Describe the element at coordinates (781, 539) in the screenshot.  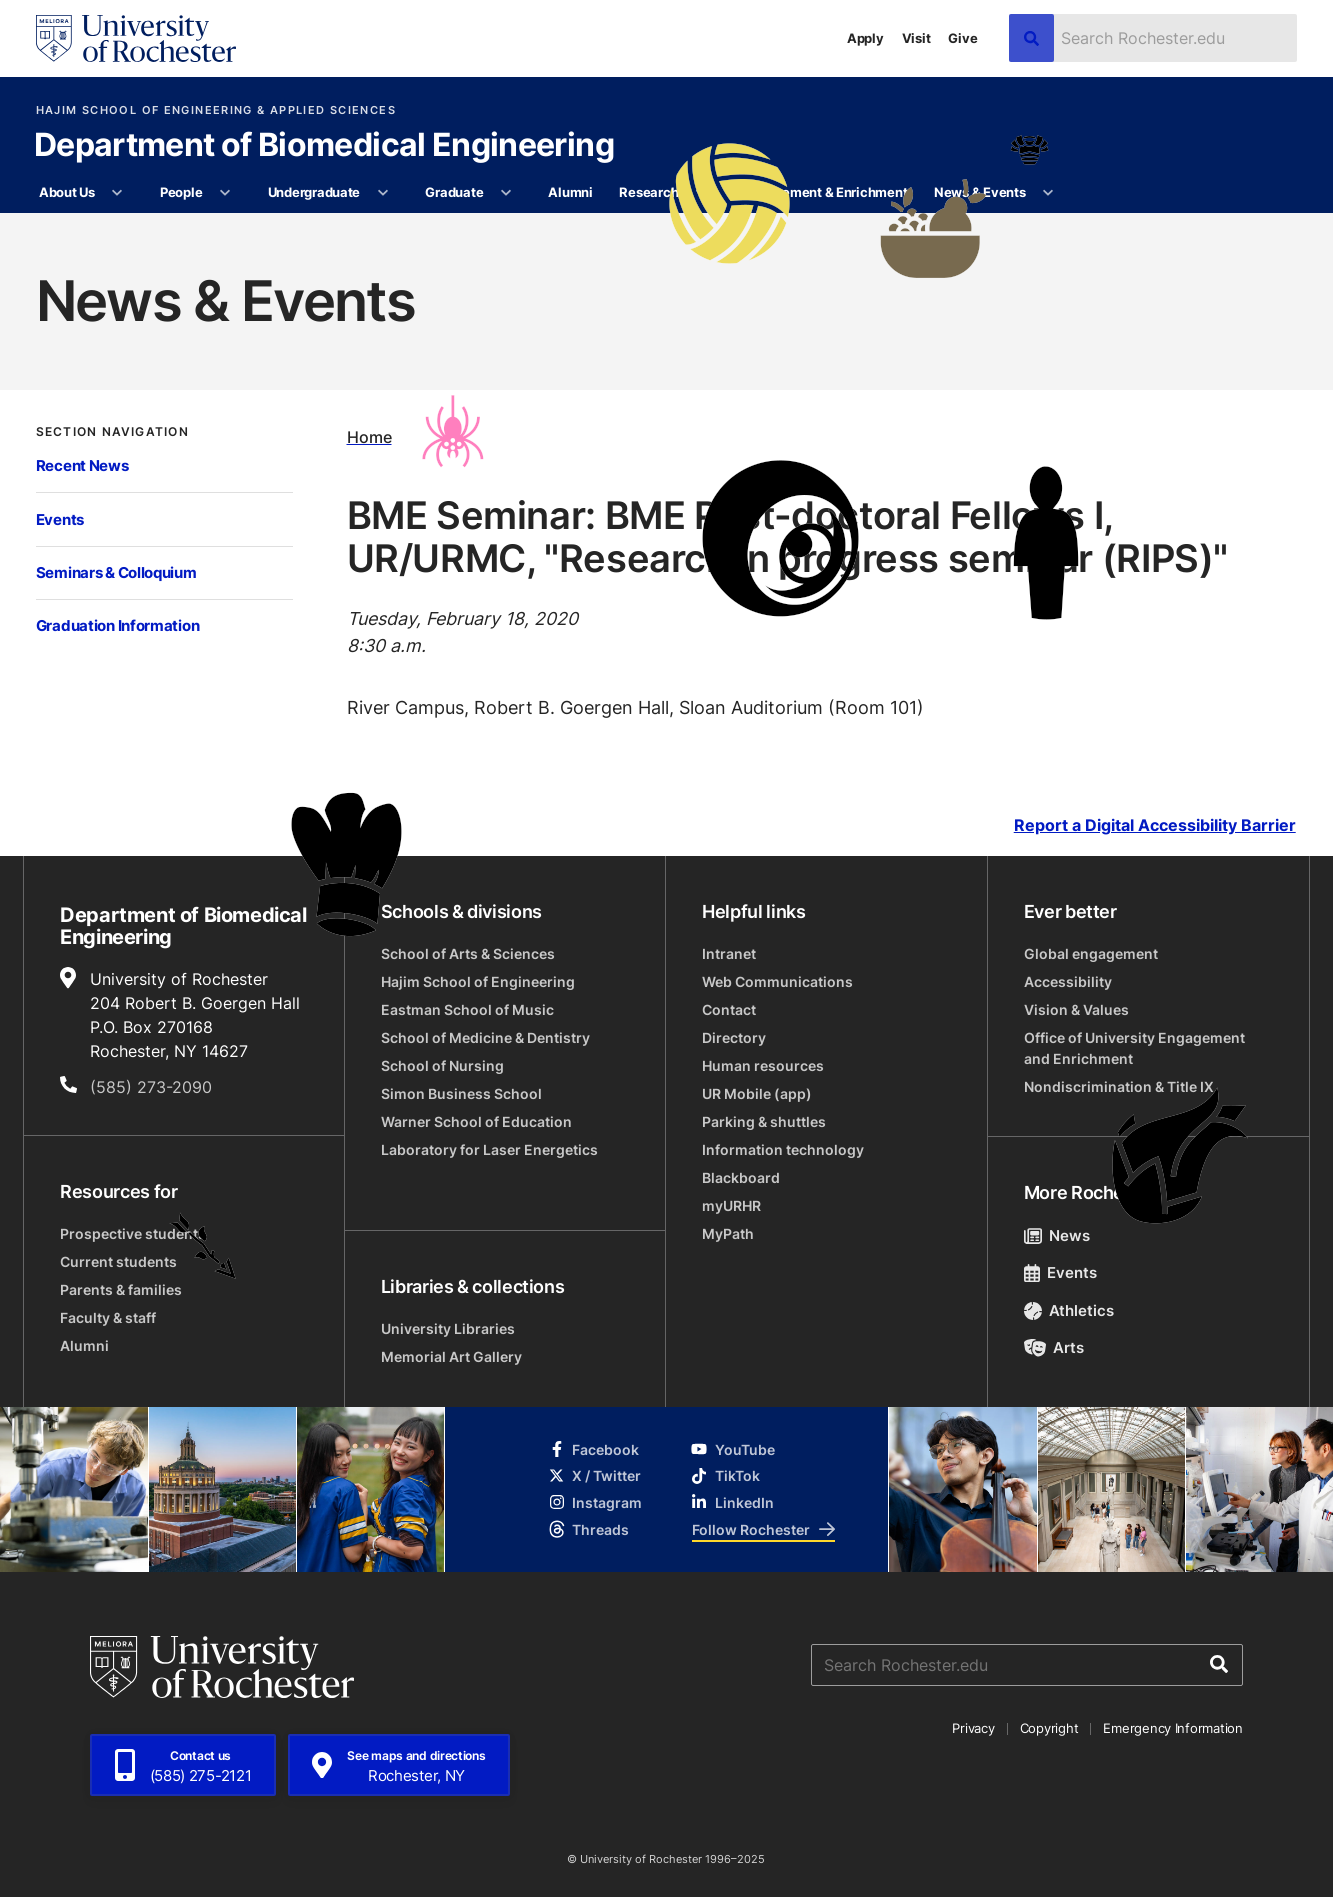
I see `toggle visibility or show/hide content` at that location.